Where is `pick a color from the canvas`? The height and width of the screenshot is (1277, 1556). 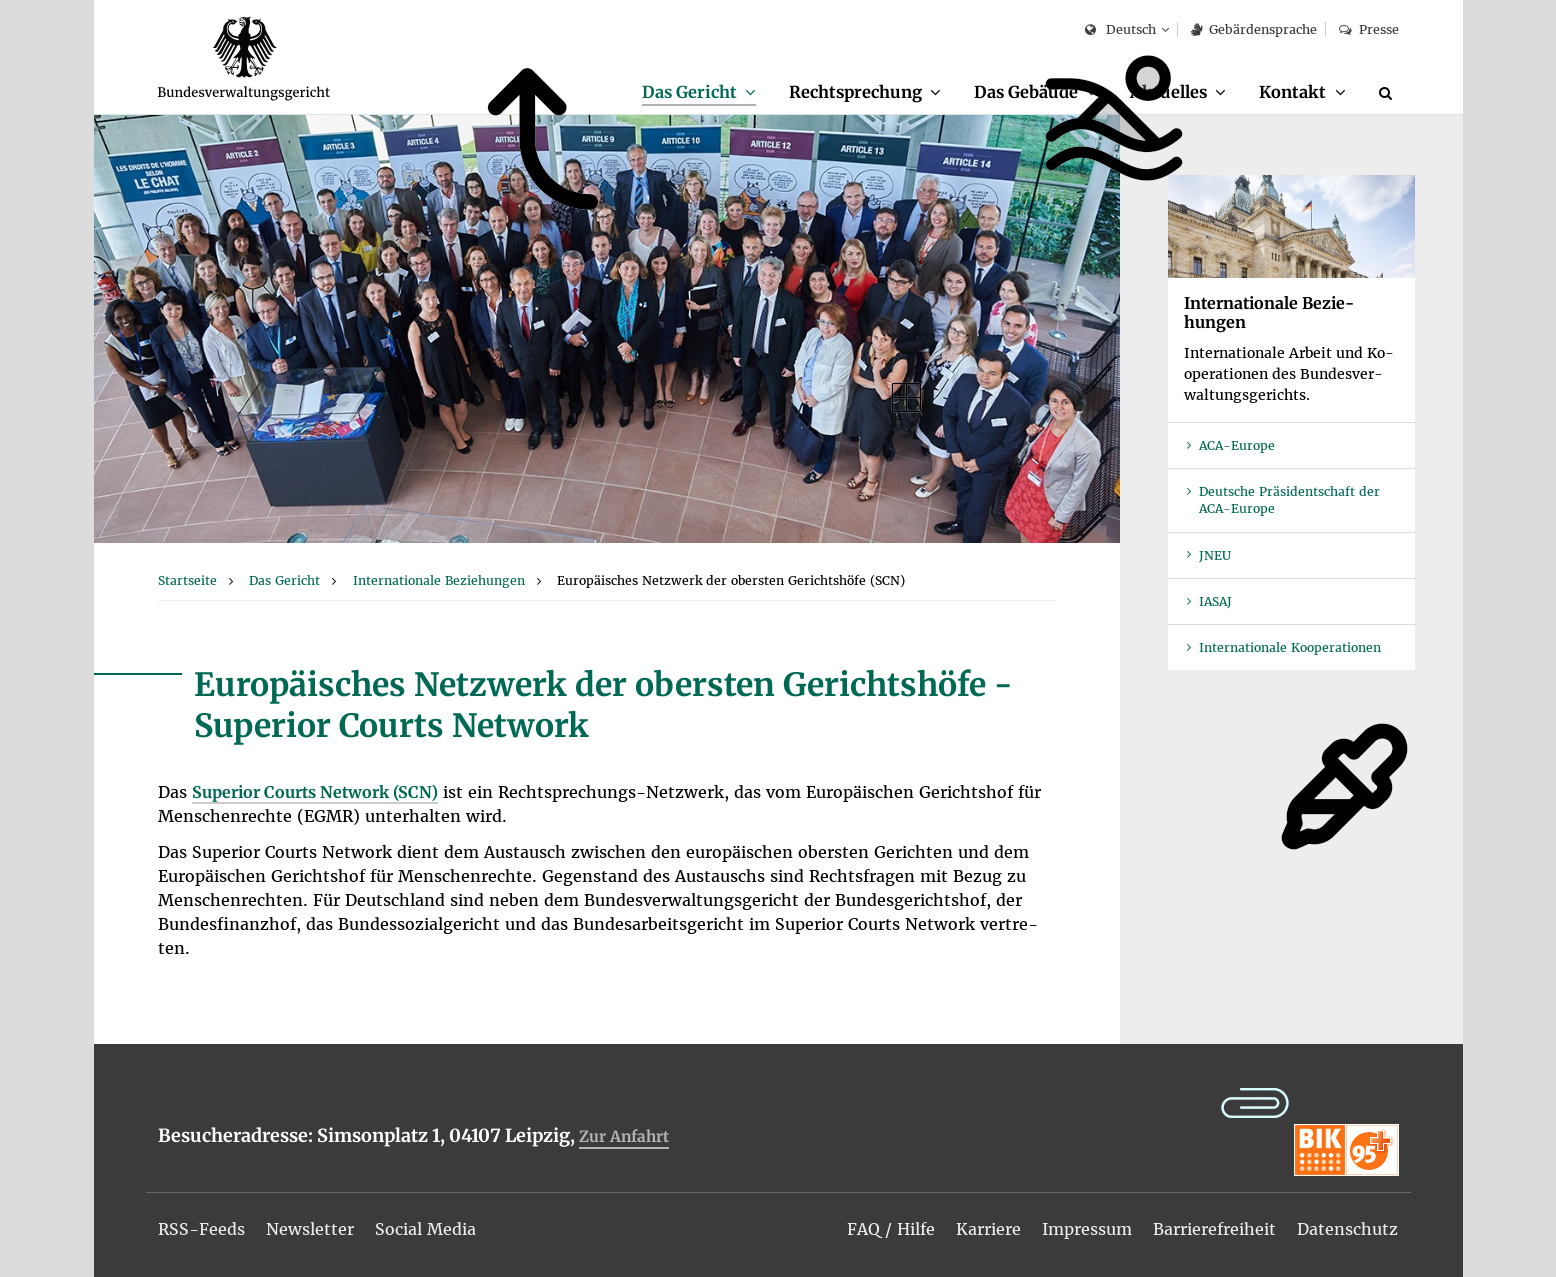
pick a color from the canvas is located at coordinates (1344, 786).